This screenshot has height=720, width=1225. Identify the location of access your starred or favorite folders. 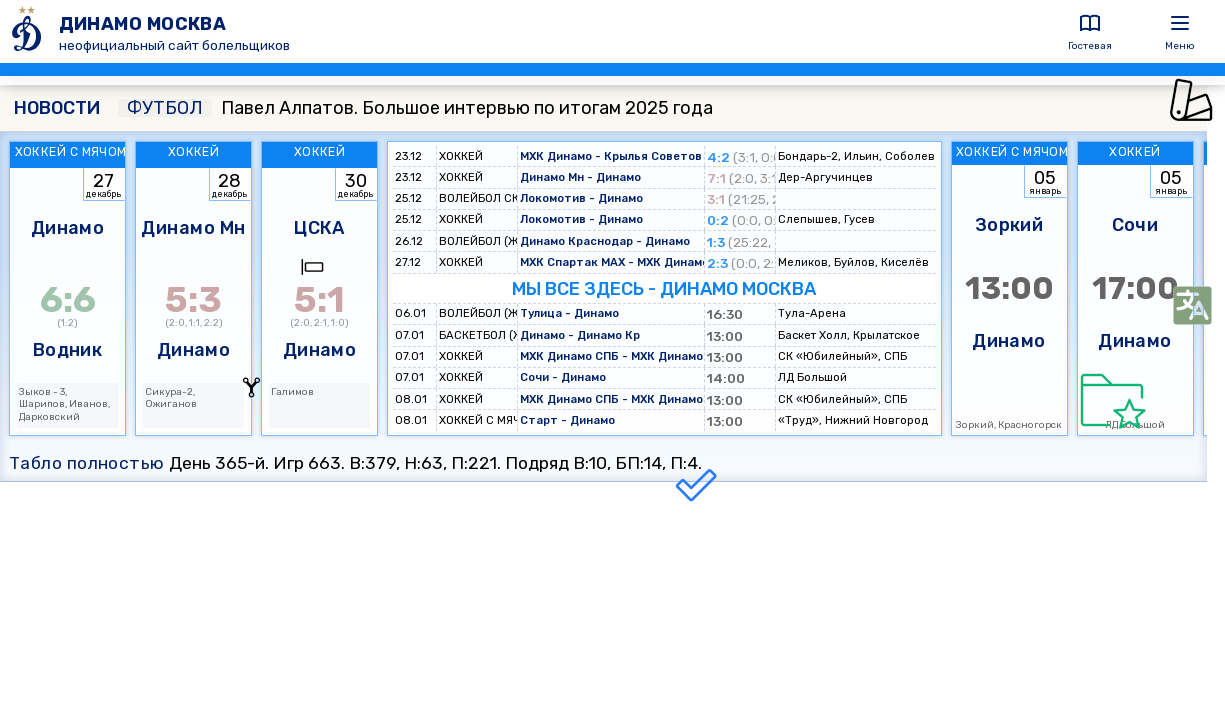
(1112, 400).